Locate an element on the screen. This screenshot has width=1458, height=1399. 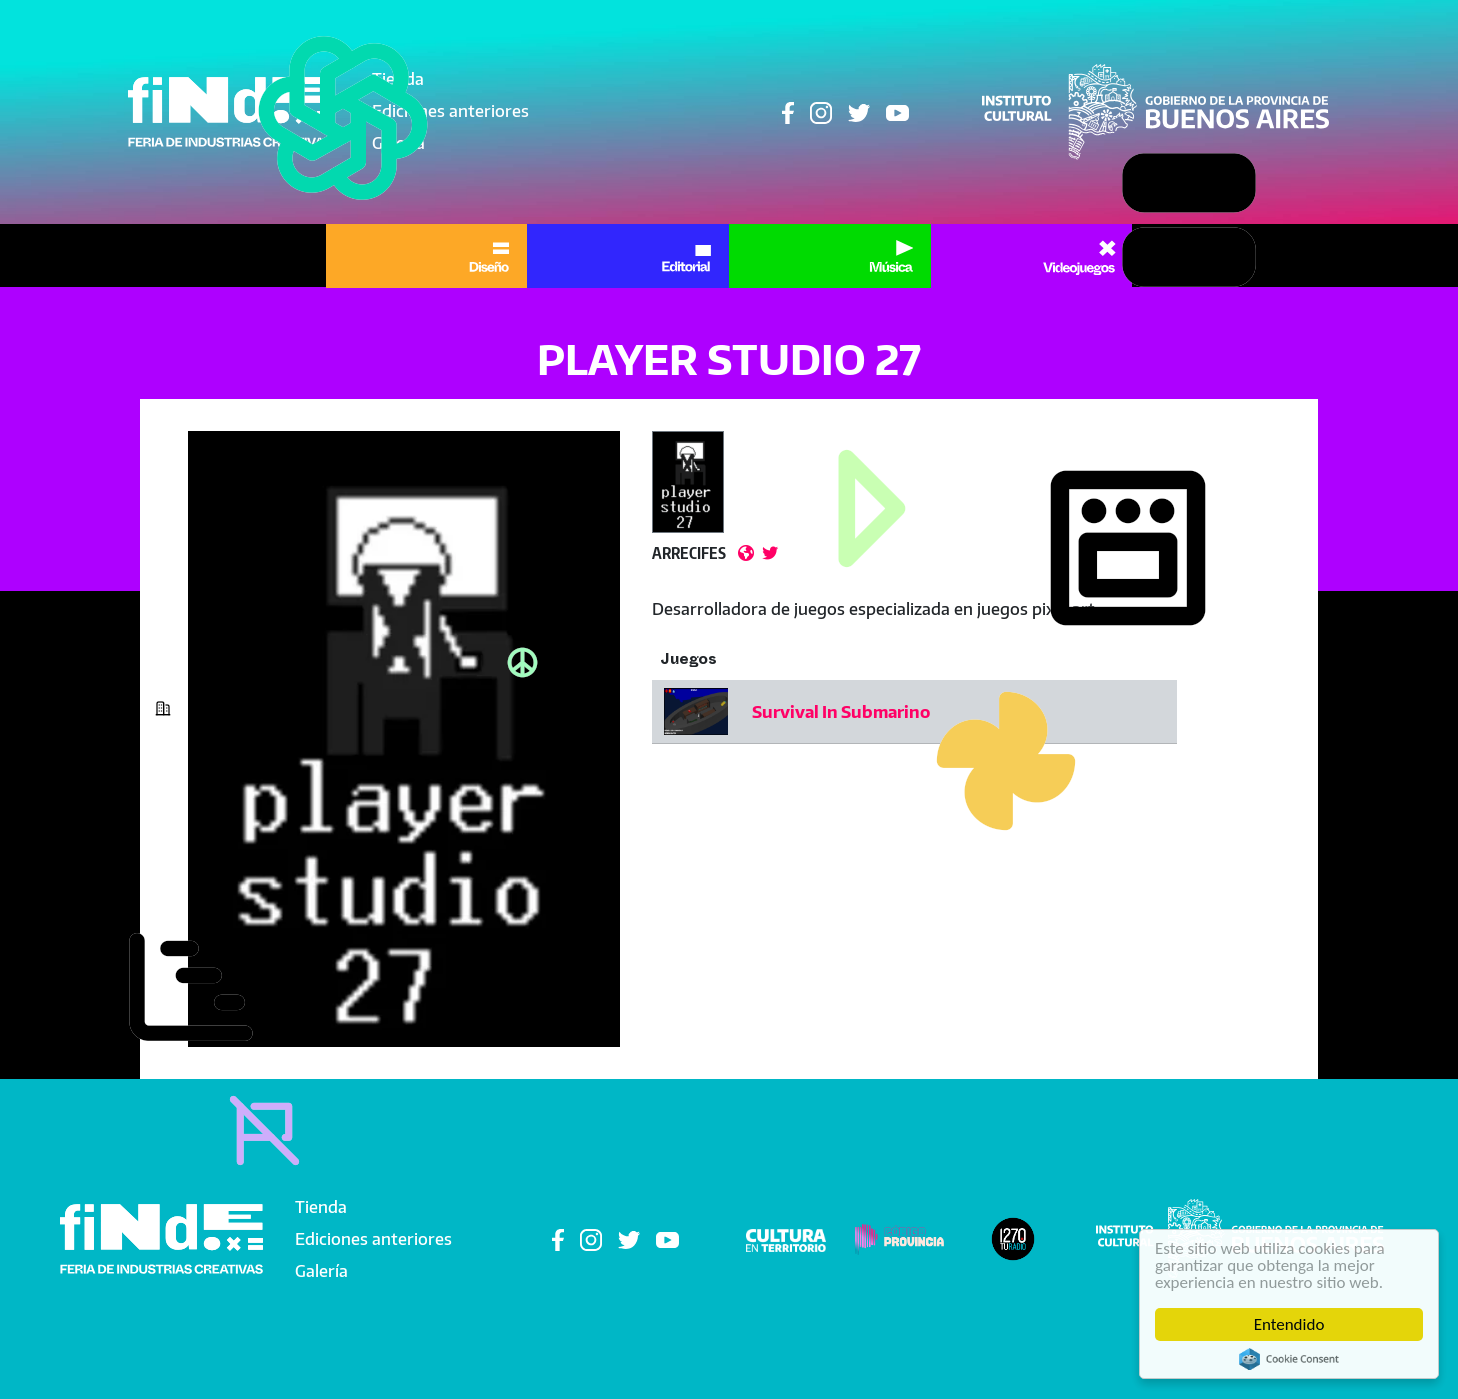
switch to list view is located at coordinates (1189, 220).